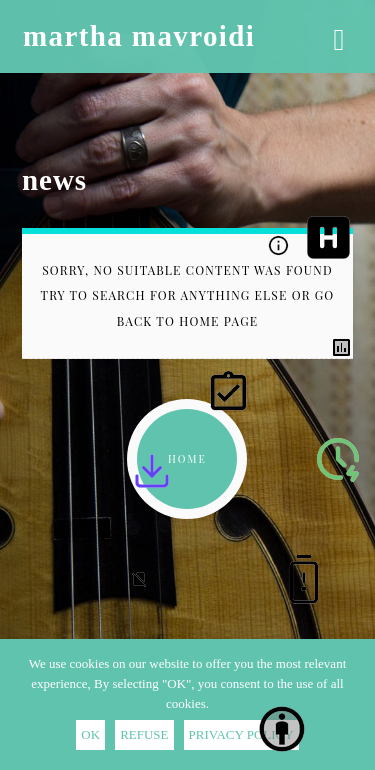  I want to click on view attribution or credits information, so click(282, 729).